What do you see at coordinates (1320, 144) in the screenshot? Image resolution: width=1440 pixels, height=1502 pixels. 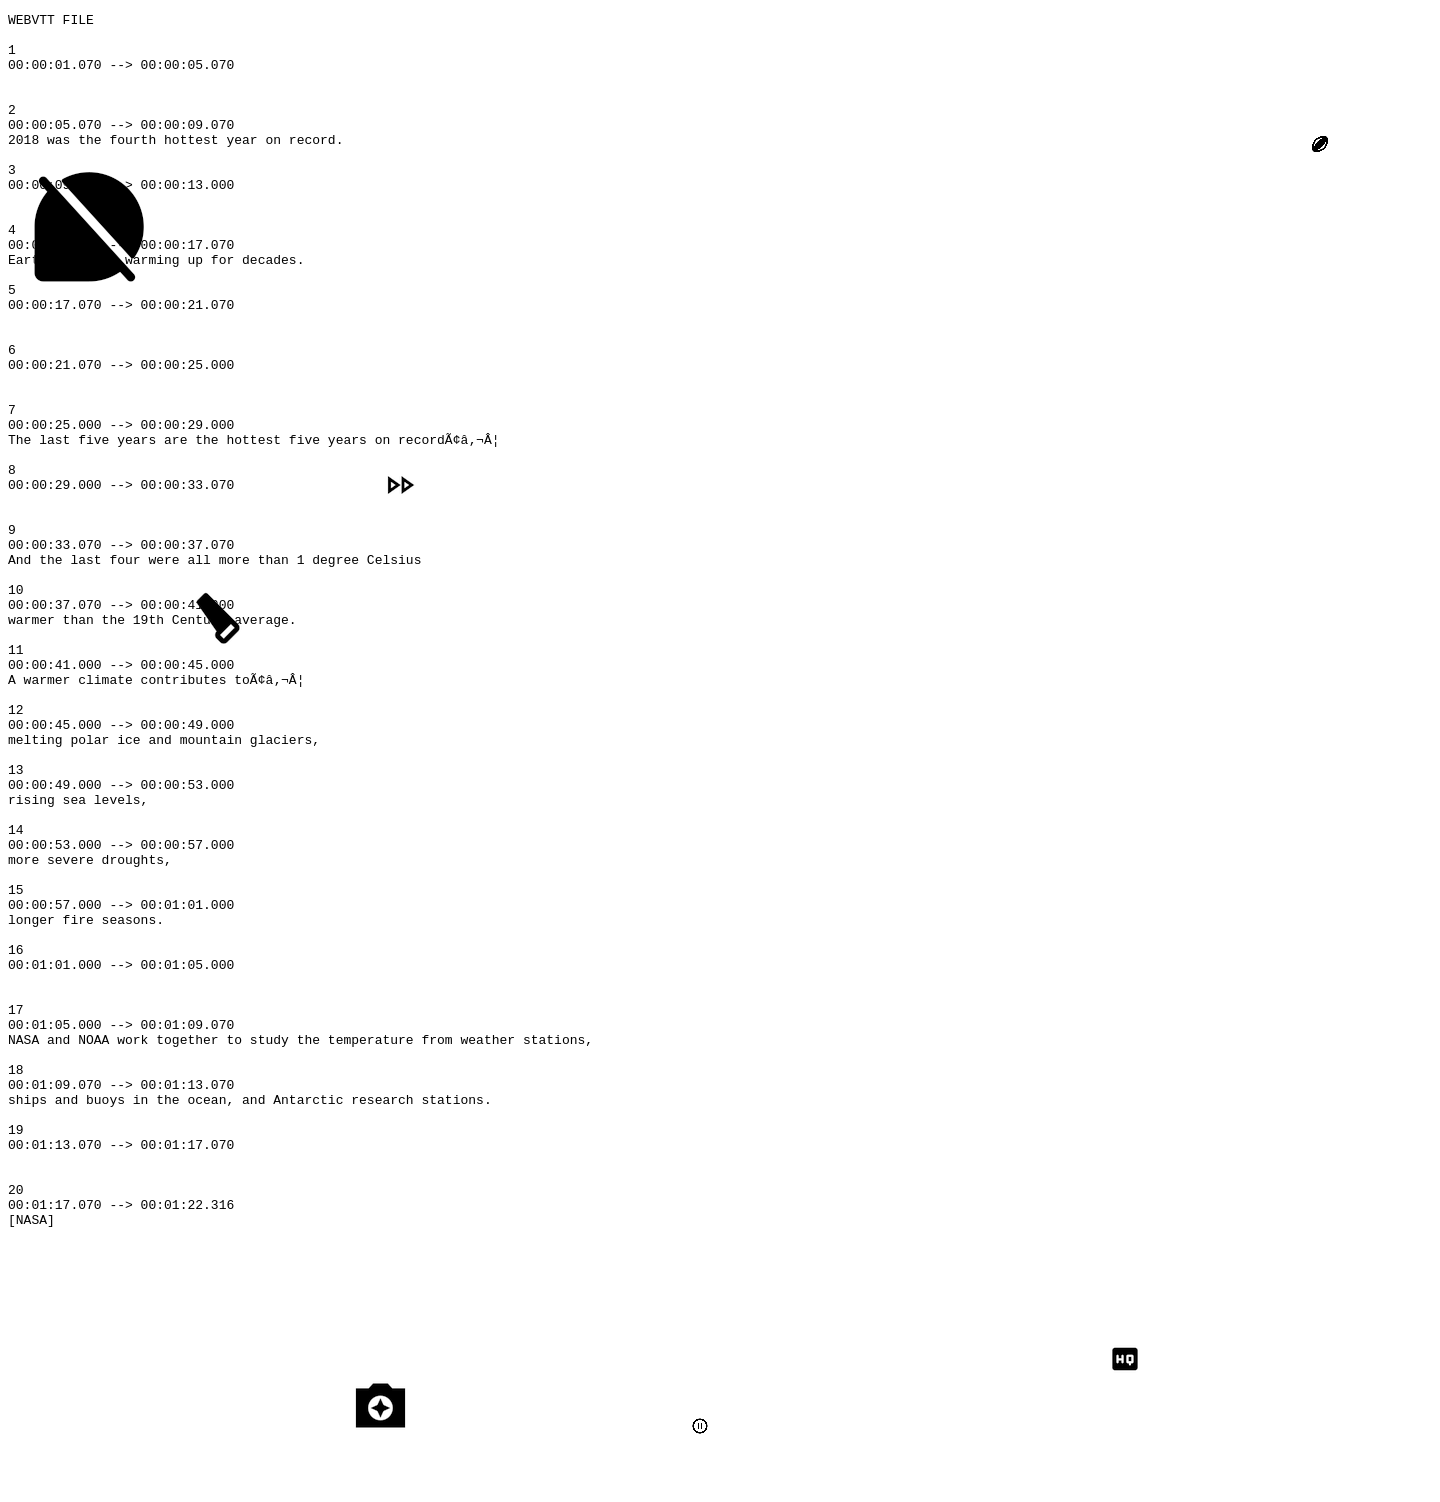 I see `view rugby sports content` at bounding box center [1320, 144].